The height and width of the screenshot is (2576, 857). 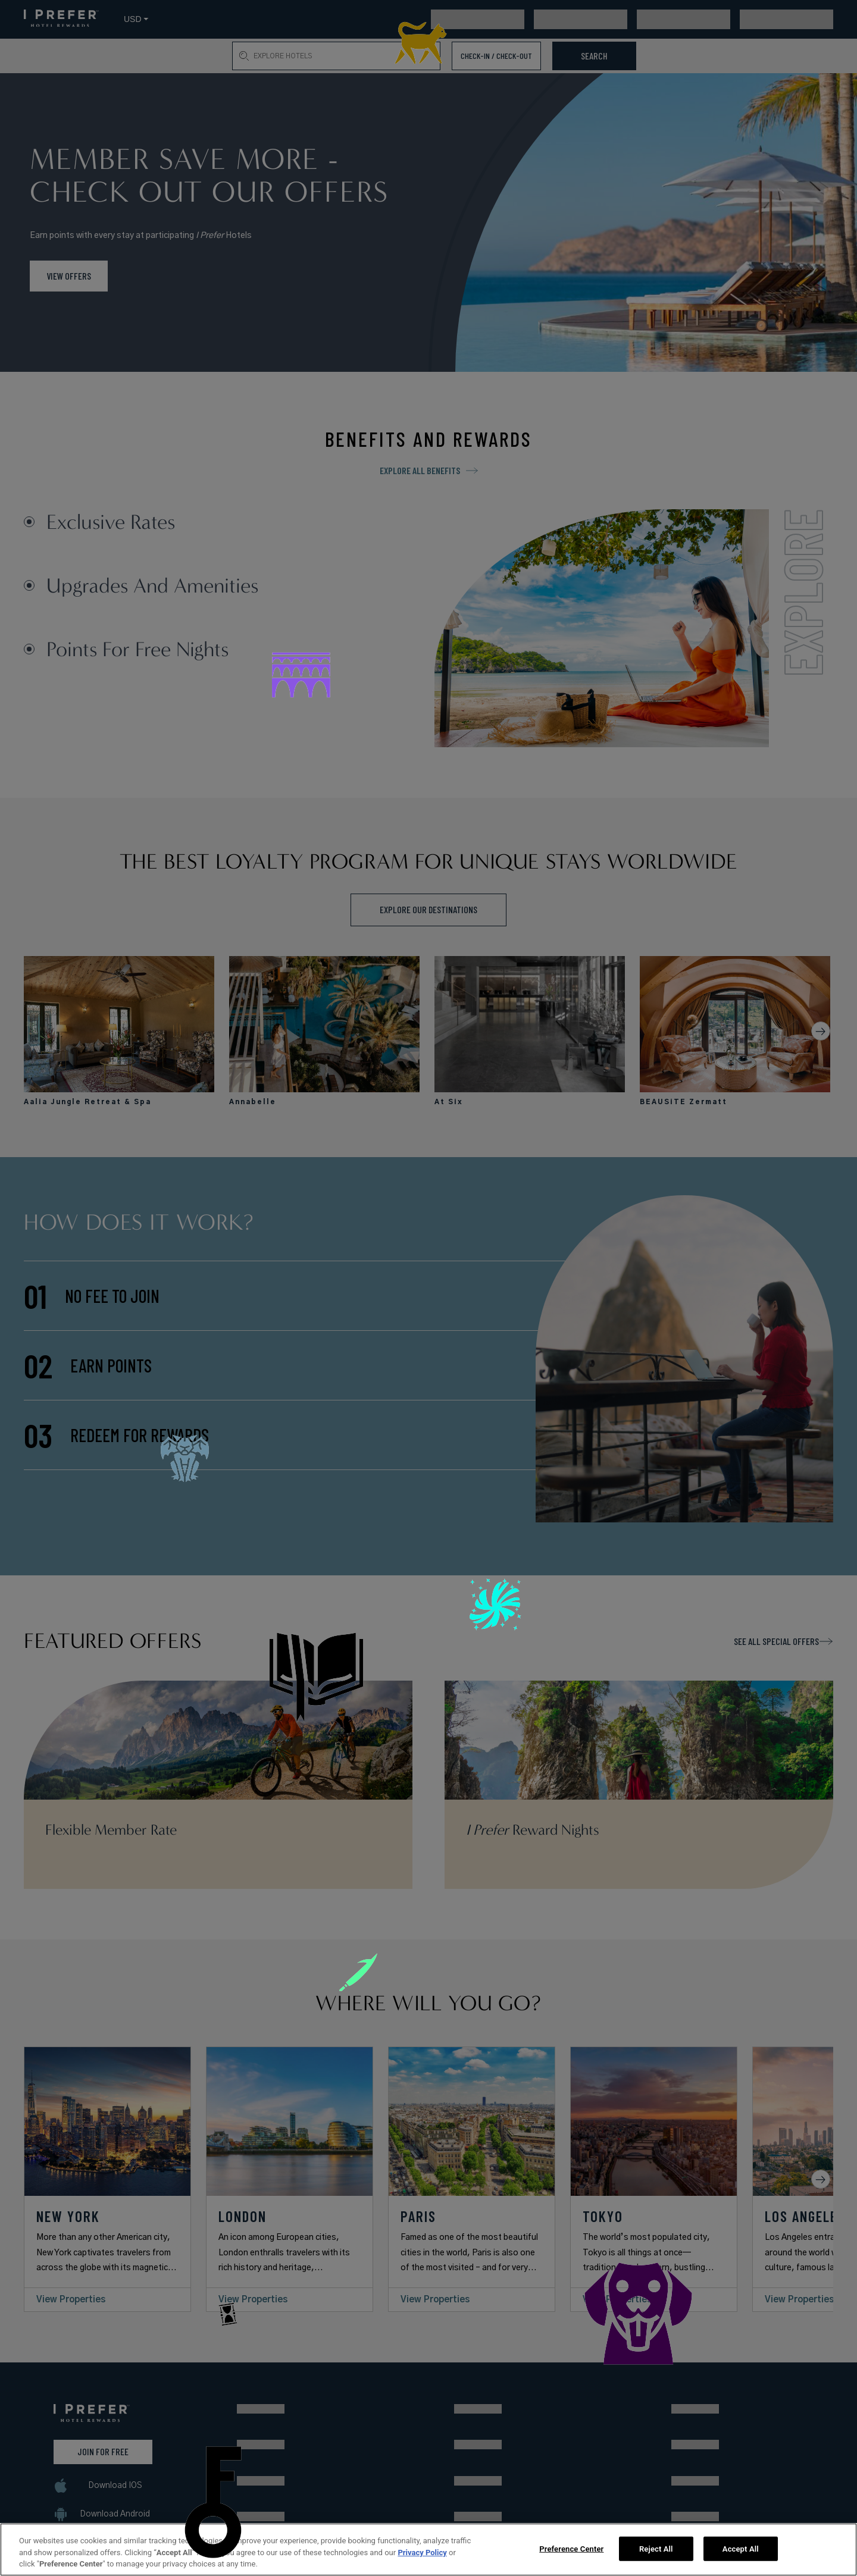 I want to click on indicates a cat or pet-related category, so click(x=421, y=43).